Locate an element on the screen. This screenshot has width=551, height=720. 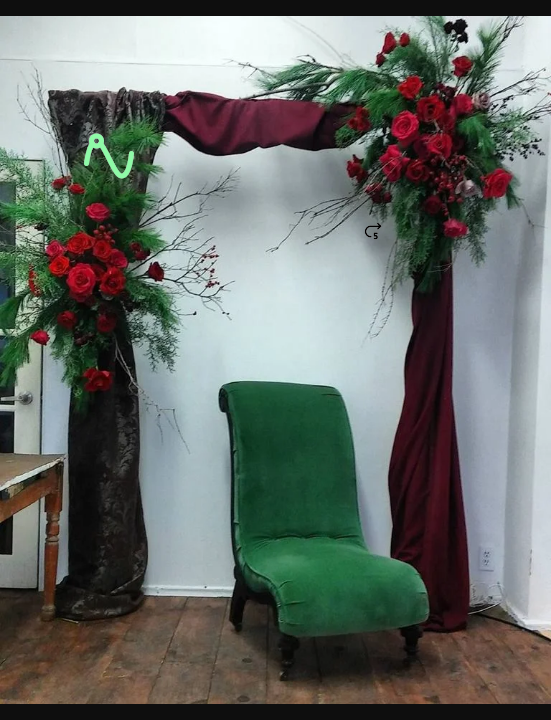
apply maximum function to selected values is located at coordinates (109, 156).